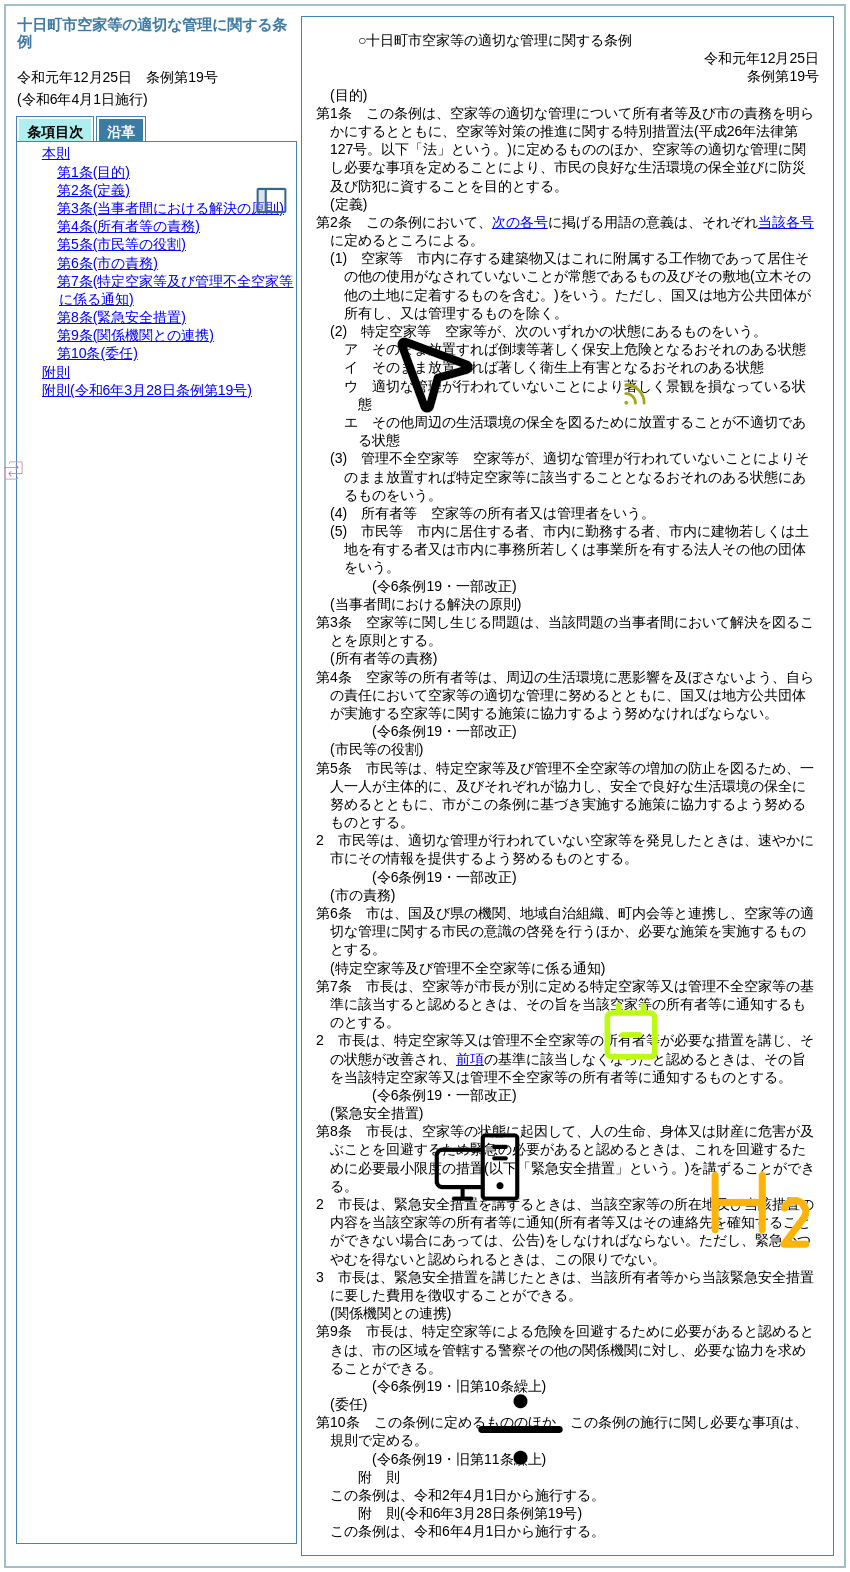  What do you see at coordinates (429, 369) in the screenshot?
I see `tap to navigate to a destination` at bounding box center [429, 369].